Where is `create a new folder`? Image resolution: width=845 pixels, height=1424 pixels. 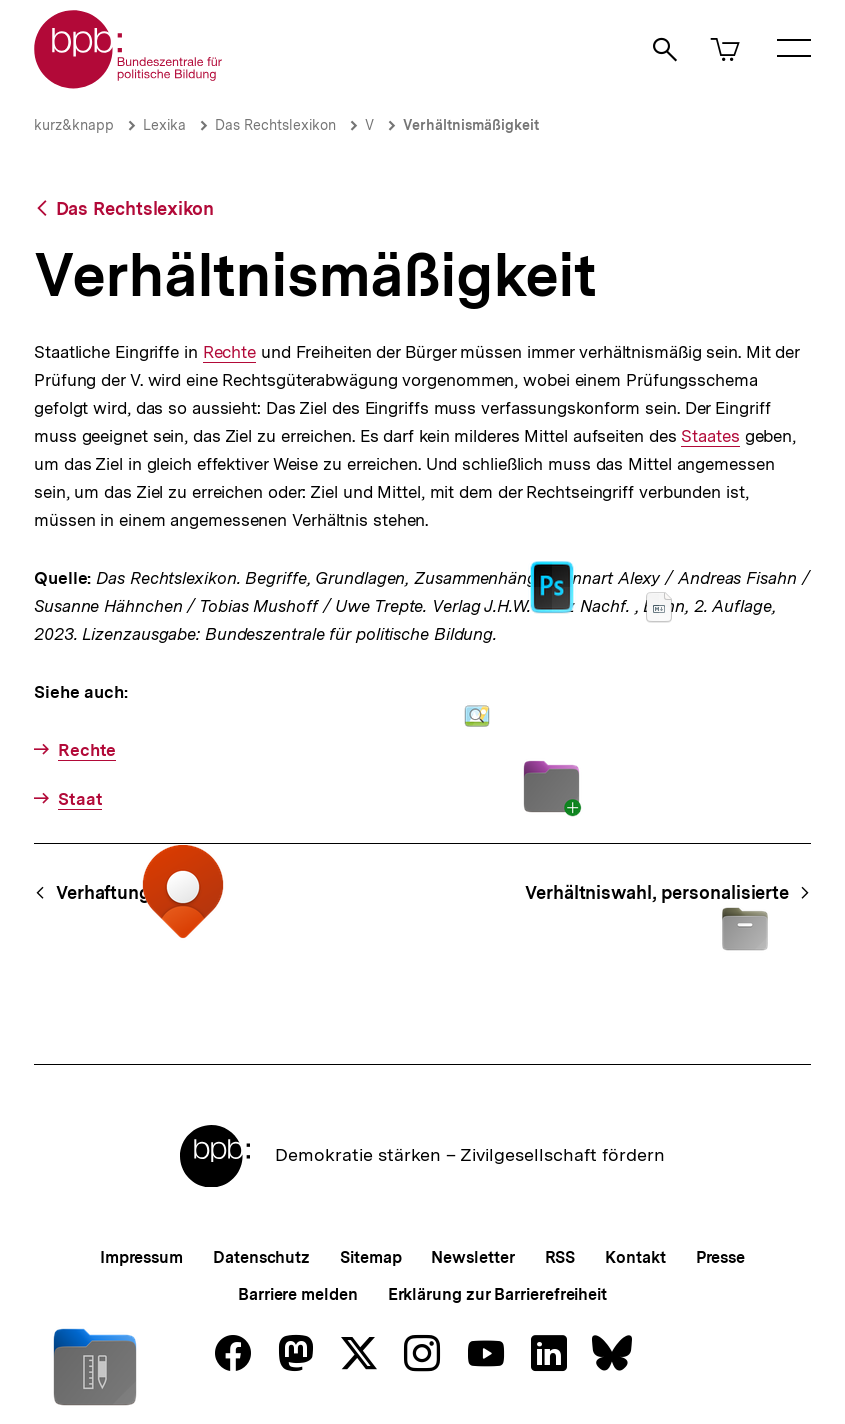
create a new folder is located at coordinates (551, 786).